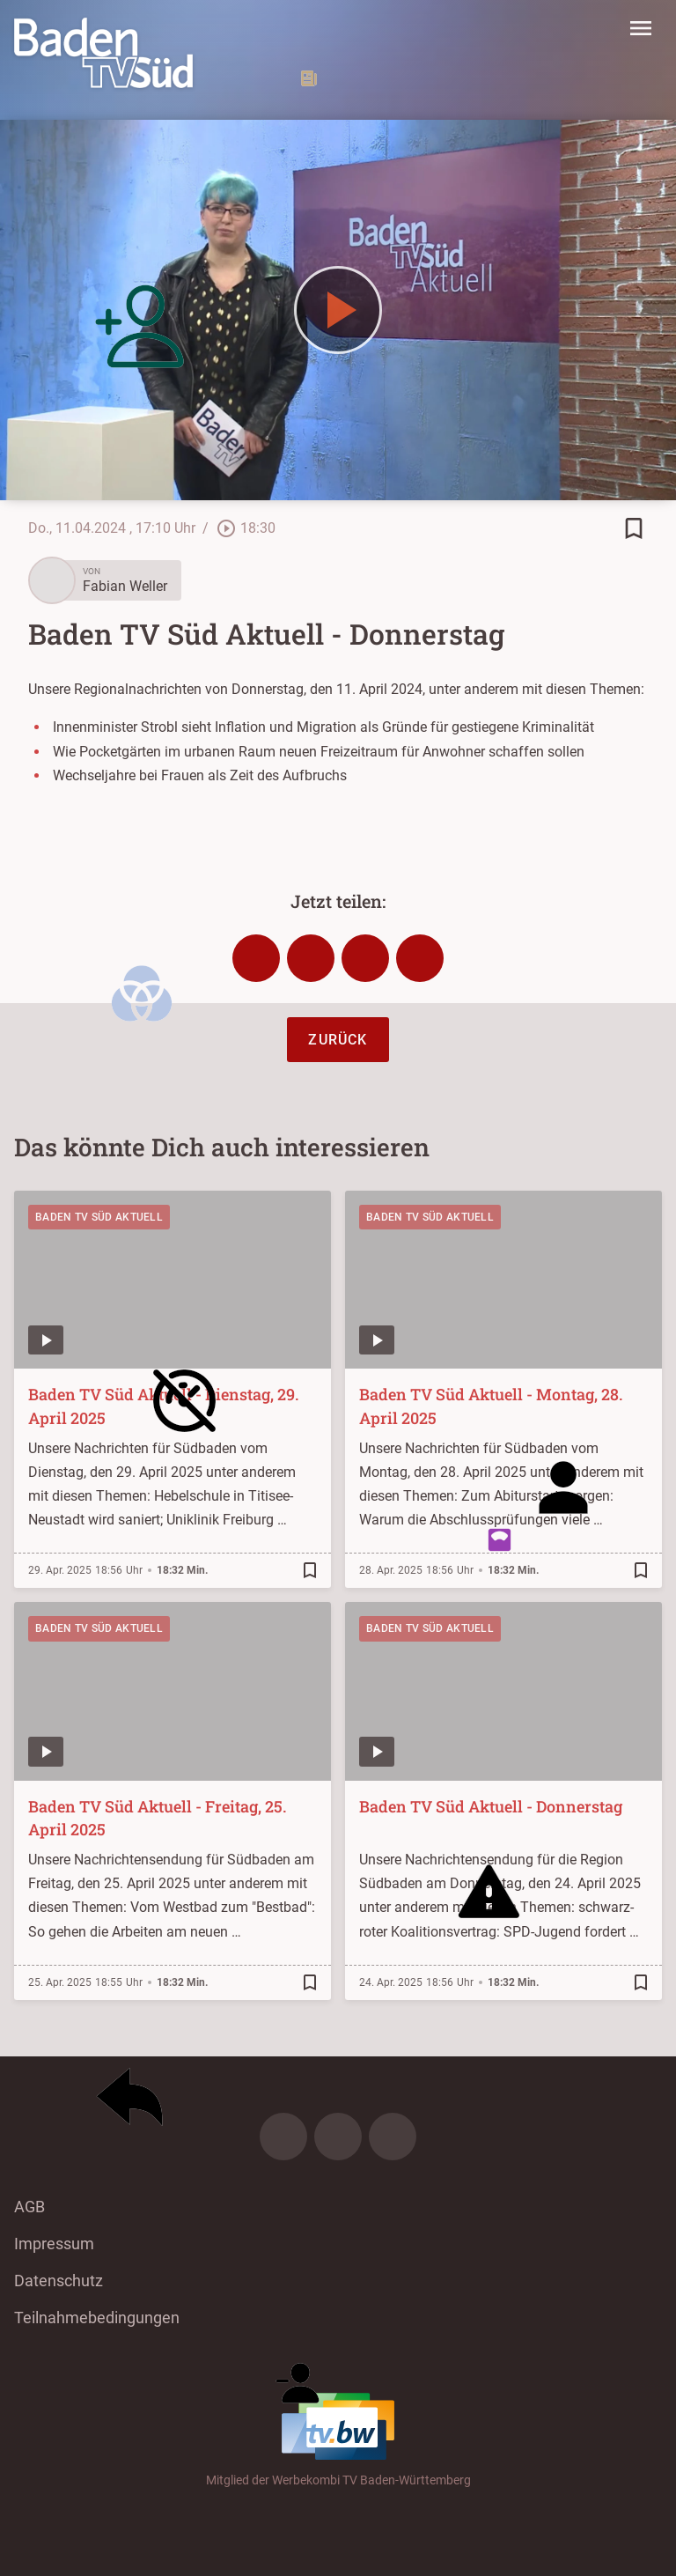 The height and width of the screenshot is (2576, 676). I want to click on view weight or measurement data, so click(499, 1539).